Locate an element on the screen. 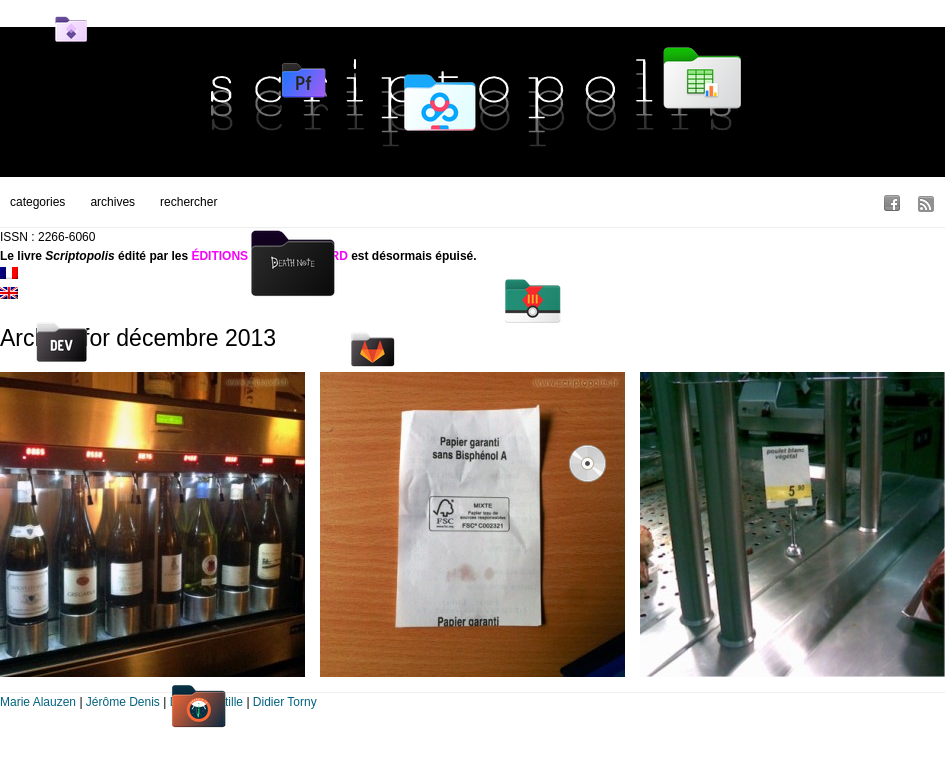 This screenshot has width=945, height=768. folder containing death note anime/manga related files is located at coordinates (292, 265).